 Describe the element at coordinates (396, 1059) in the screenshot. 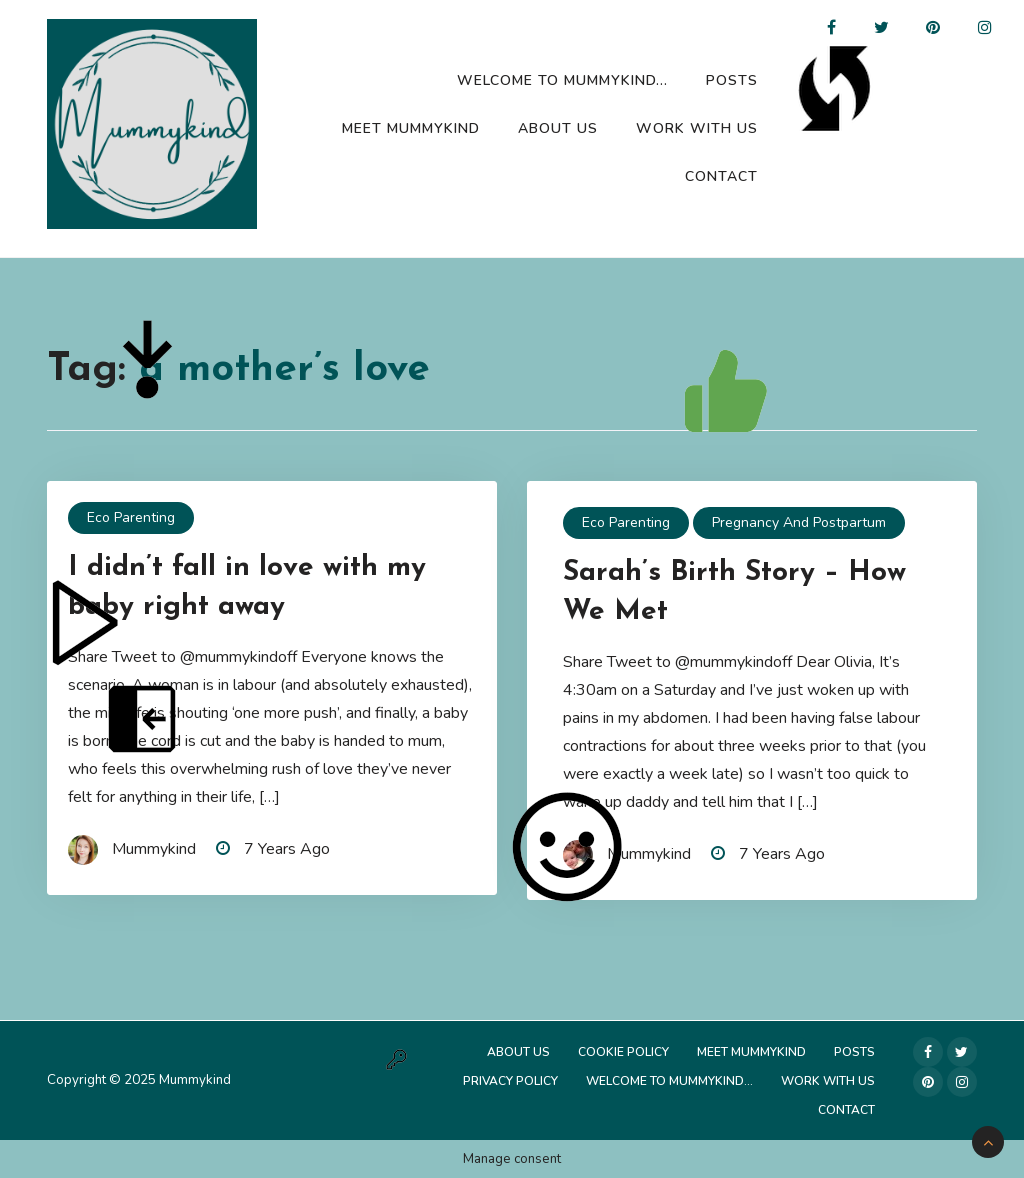

I see `access security or authentication settings` at that location.